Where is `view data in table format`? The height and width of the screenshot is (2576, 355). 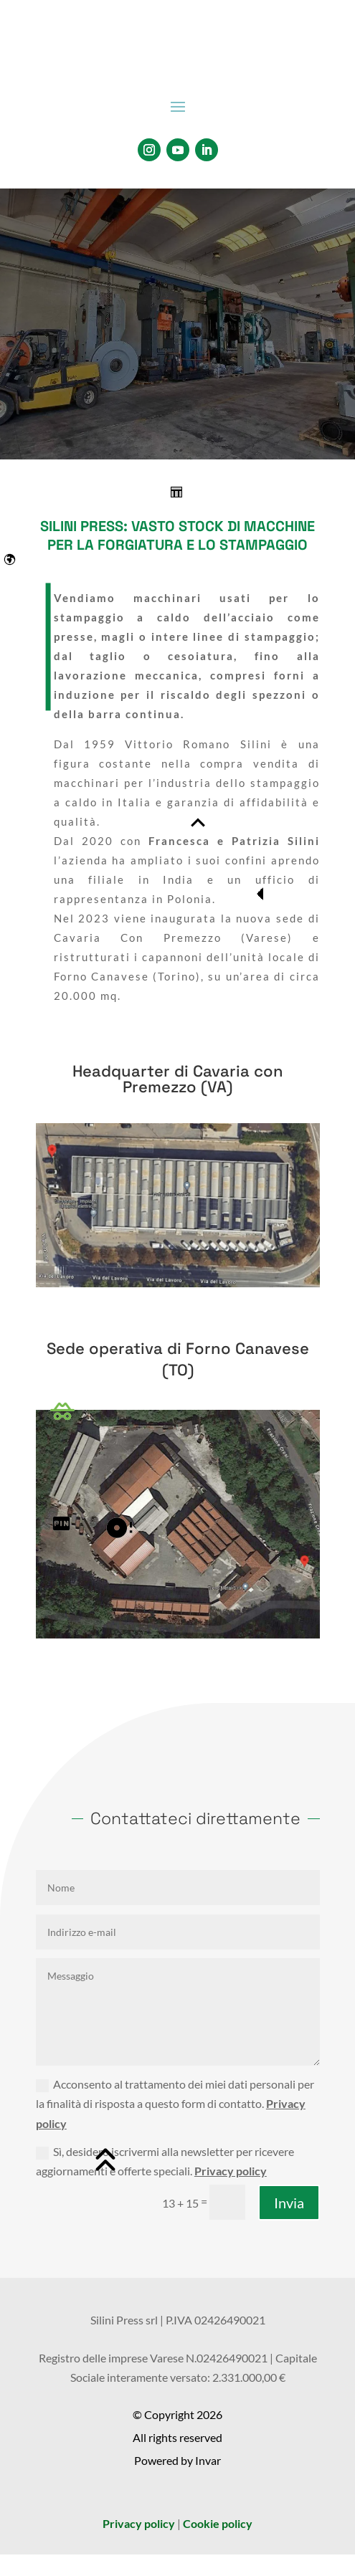
view data in table format is located at coordinates (176, 492).